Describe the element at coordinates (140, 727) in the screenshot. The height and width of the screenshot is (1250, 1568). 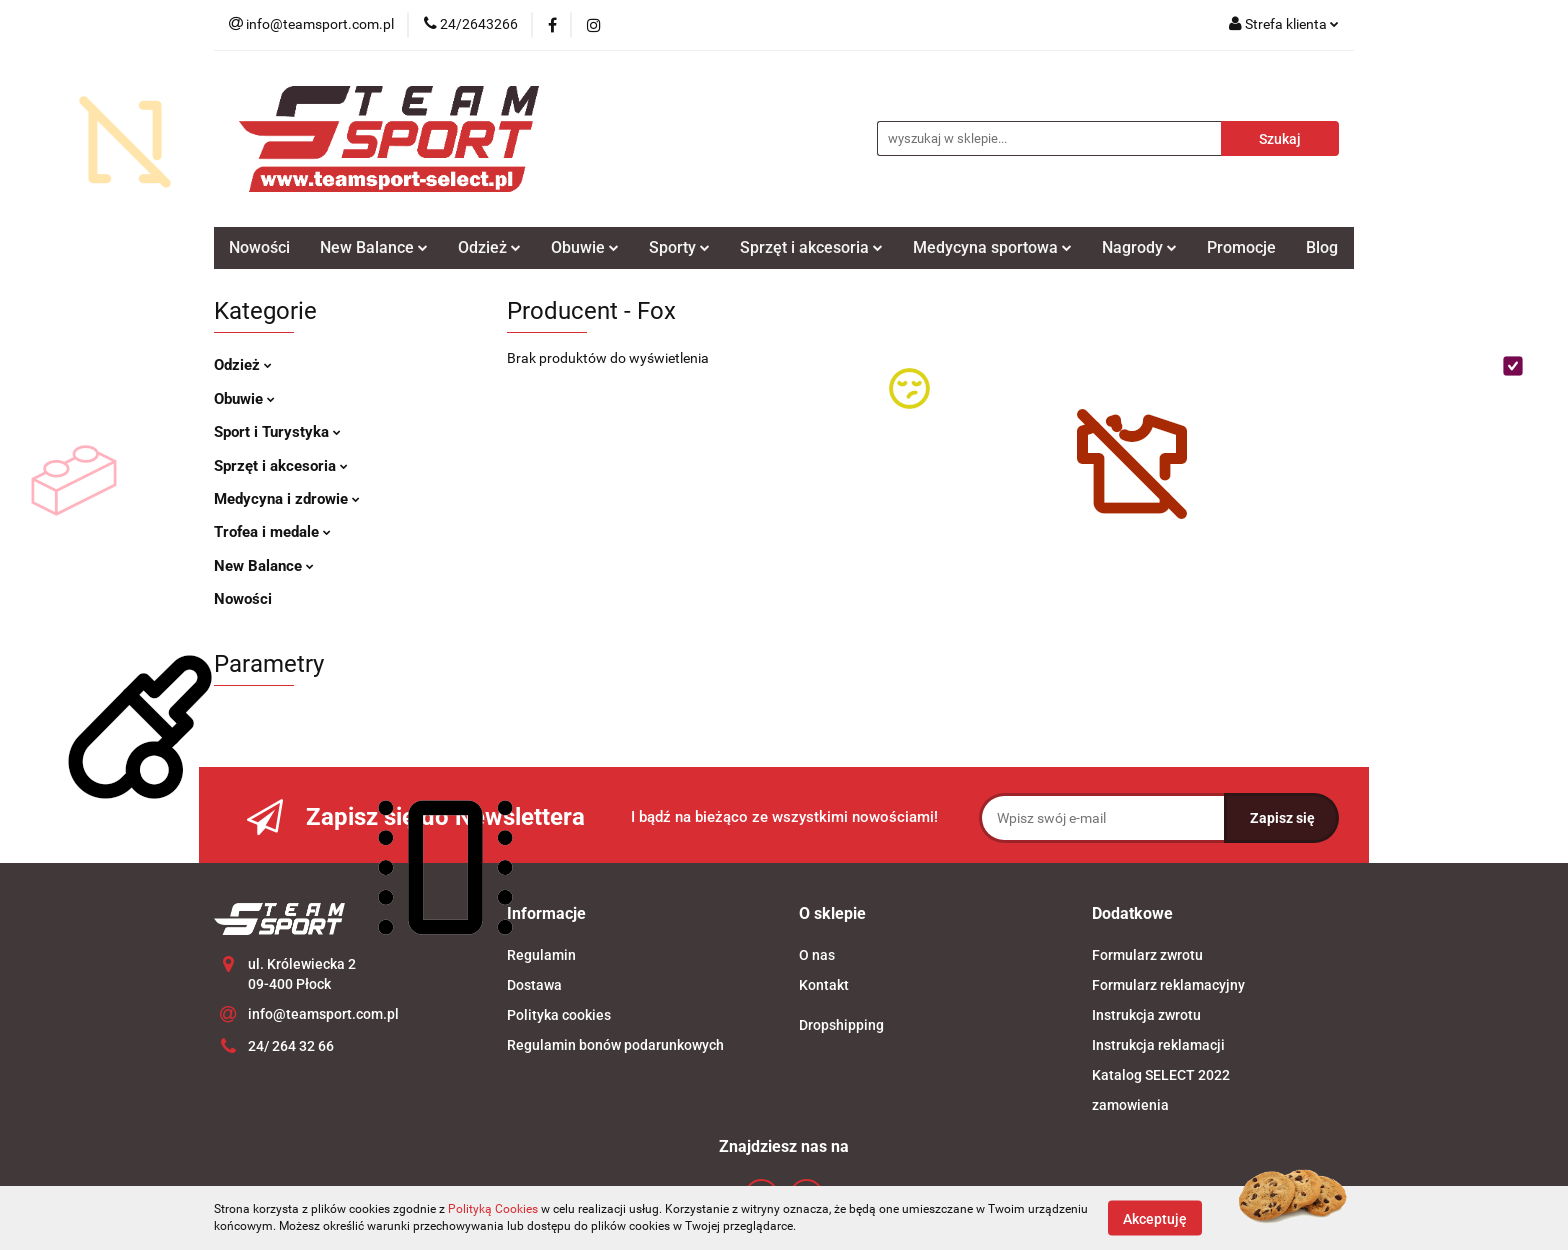
I see `access cricket sports content or scores` at that location.